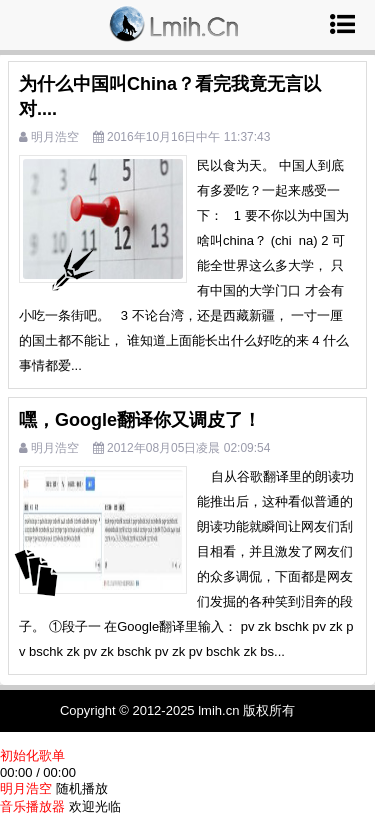 Image resolution: width=375 pixels, height=835 pixels. Describe the element at coordinates (74, 269) in the screenshot. I see `select a magic or water-based weapon` at that location.